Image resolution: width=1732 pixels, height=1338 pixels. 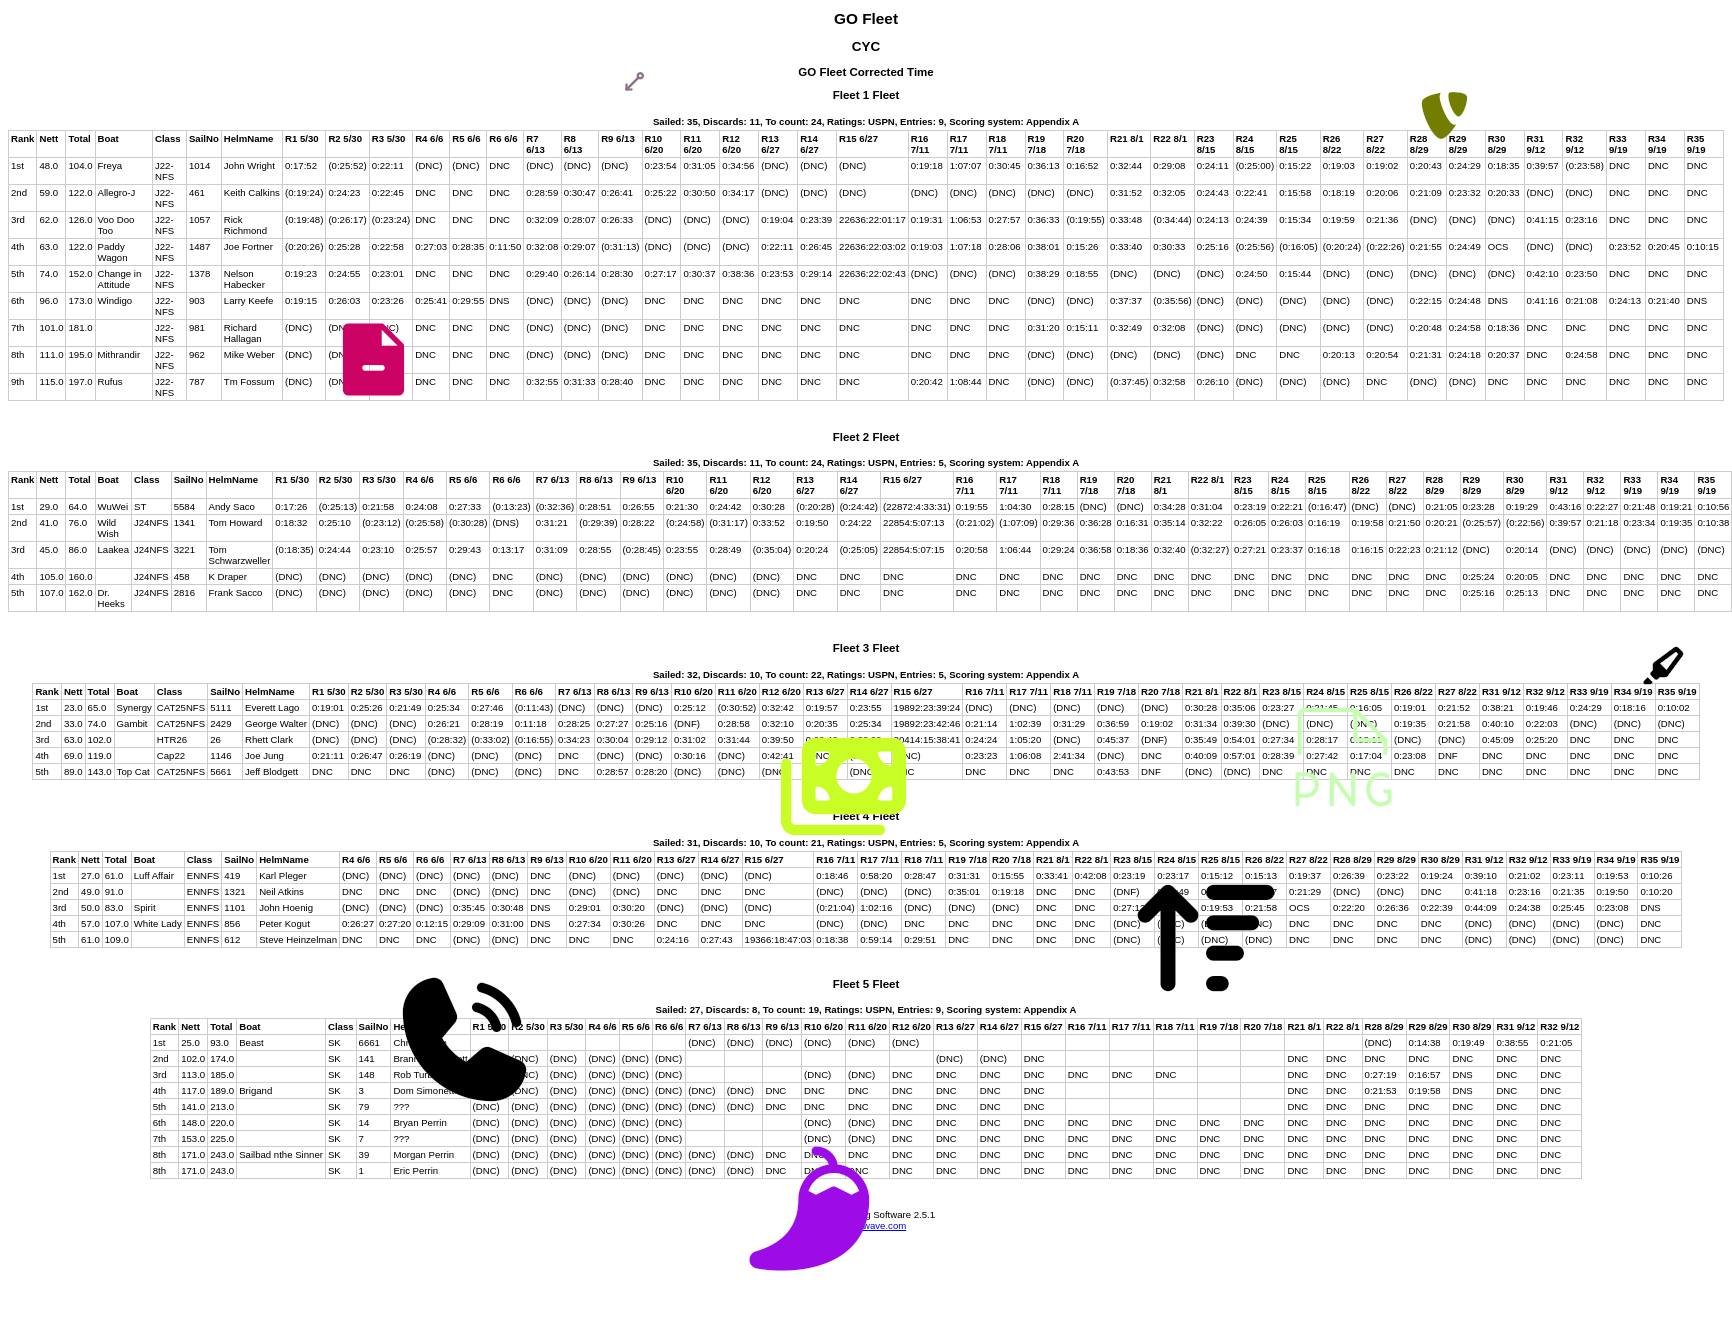 I want to click on make a phone call, so click(x=467, y=1037).